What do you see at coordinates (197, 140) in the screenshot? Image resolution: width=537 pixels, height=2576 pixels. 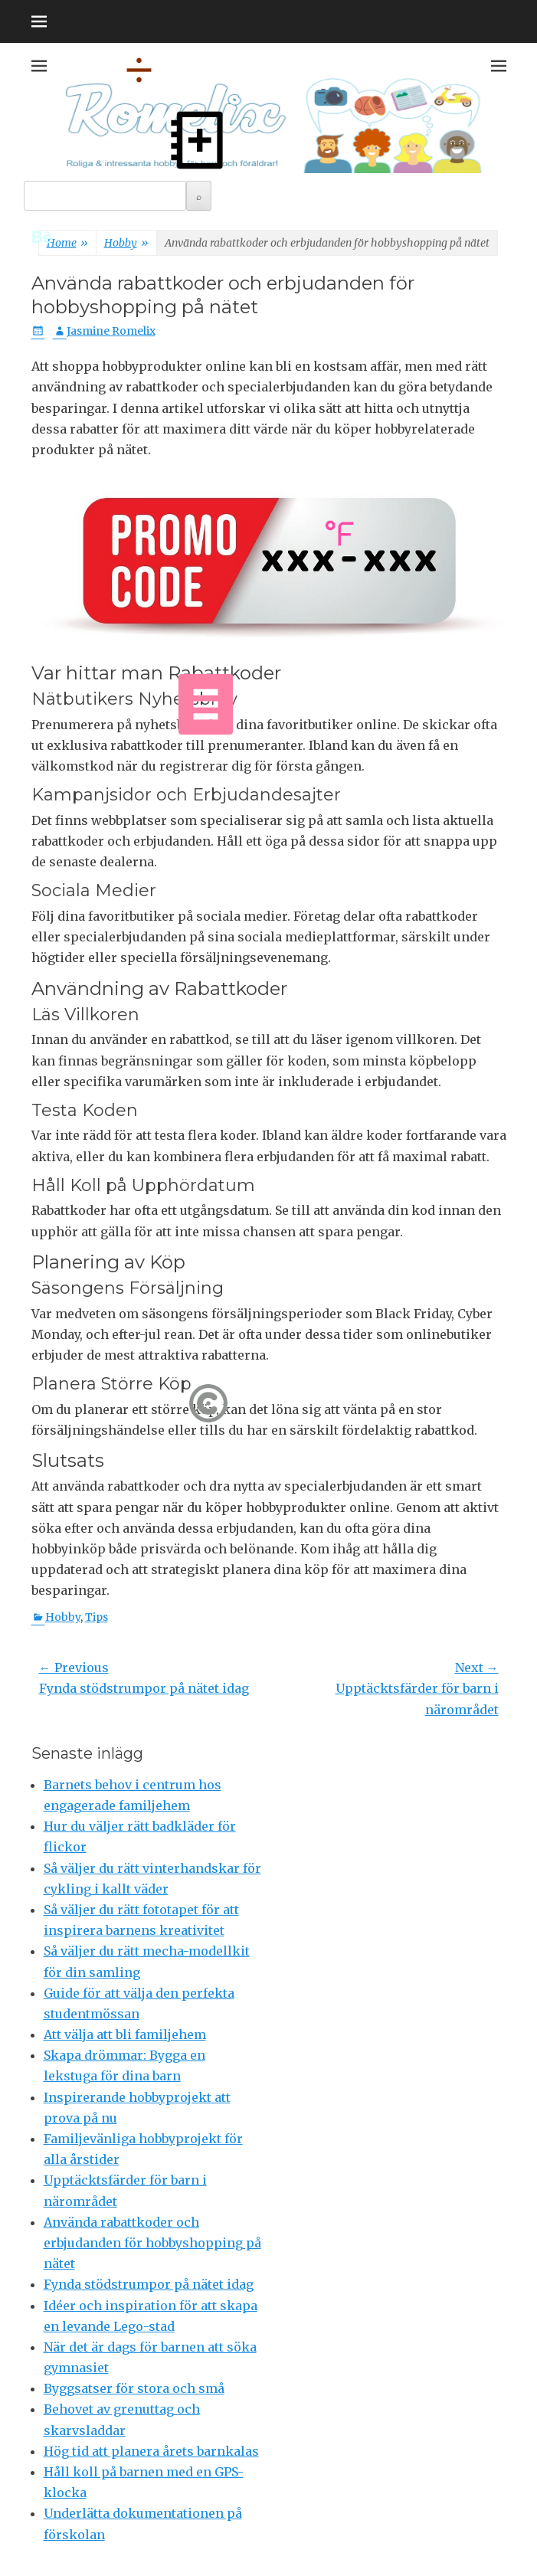 I see `access health records or medical history` at bounding box center [197, 140].